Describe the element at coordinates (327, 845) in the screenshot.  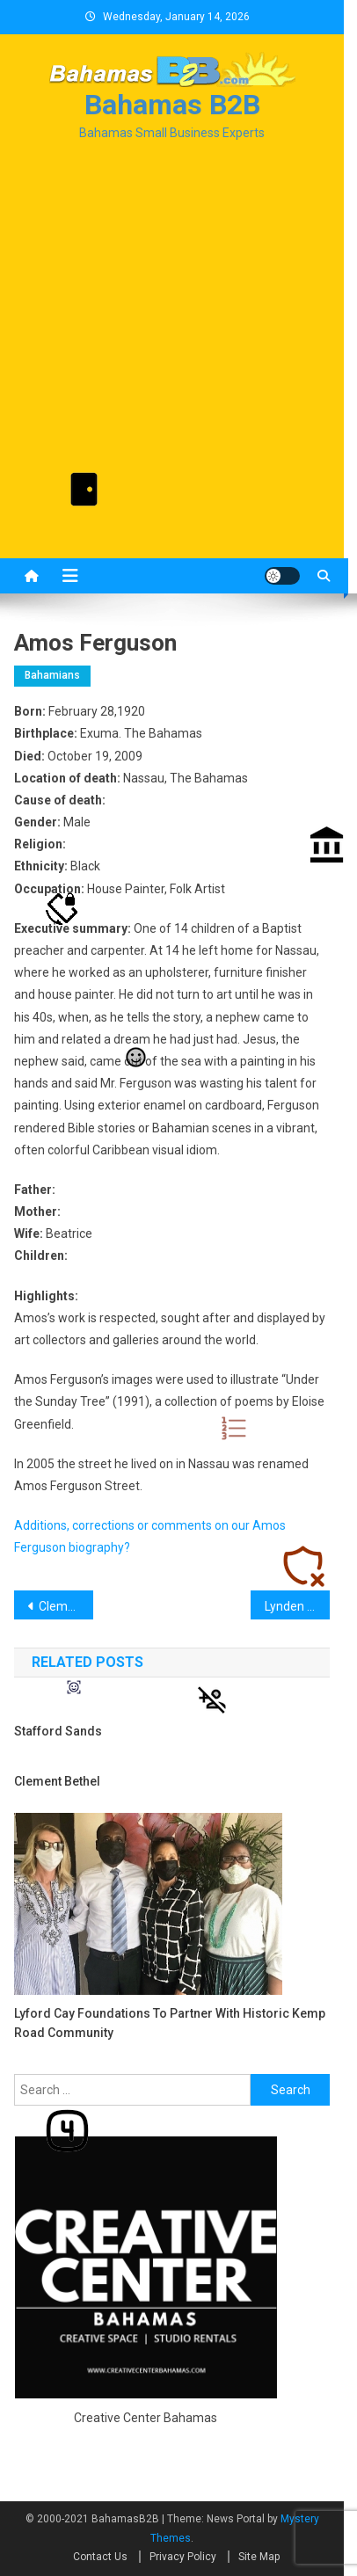
I see `access banking or financial services` at that location.